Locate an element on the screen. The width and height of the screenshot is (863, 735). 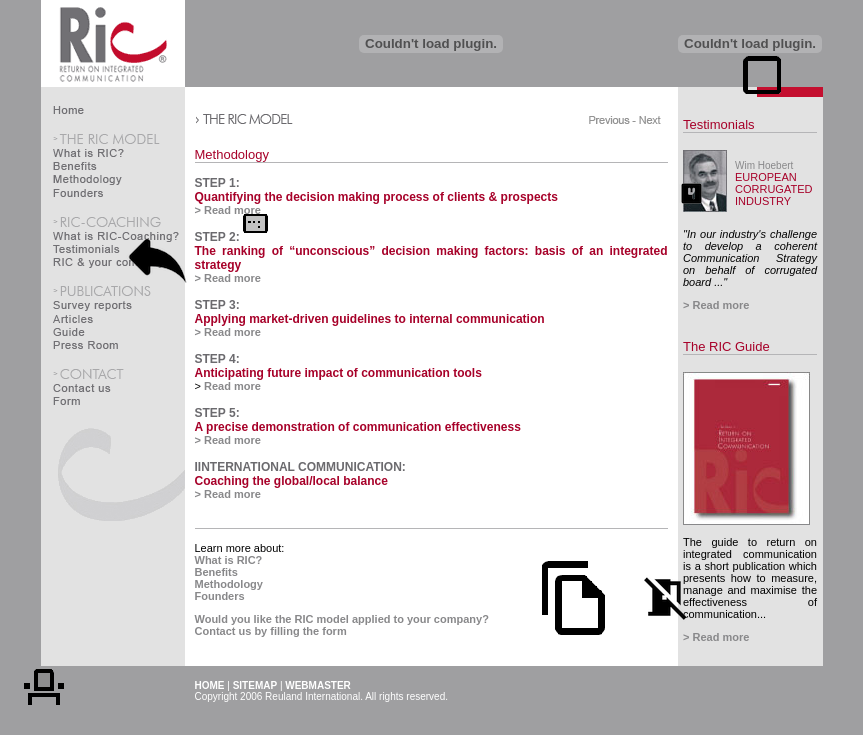
select filter or preset number 4 is located at coordinates (691, 193).